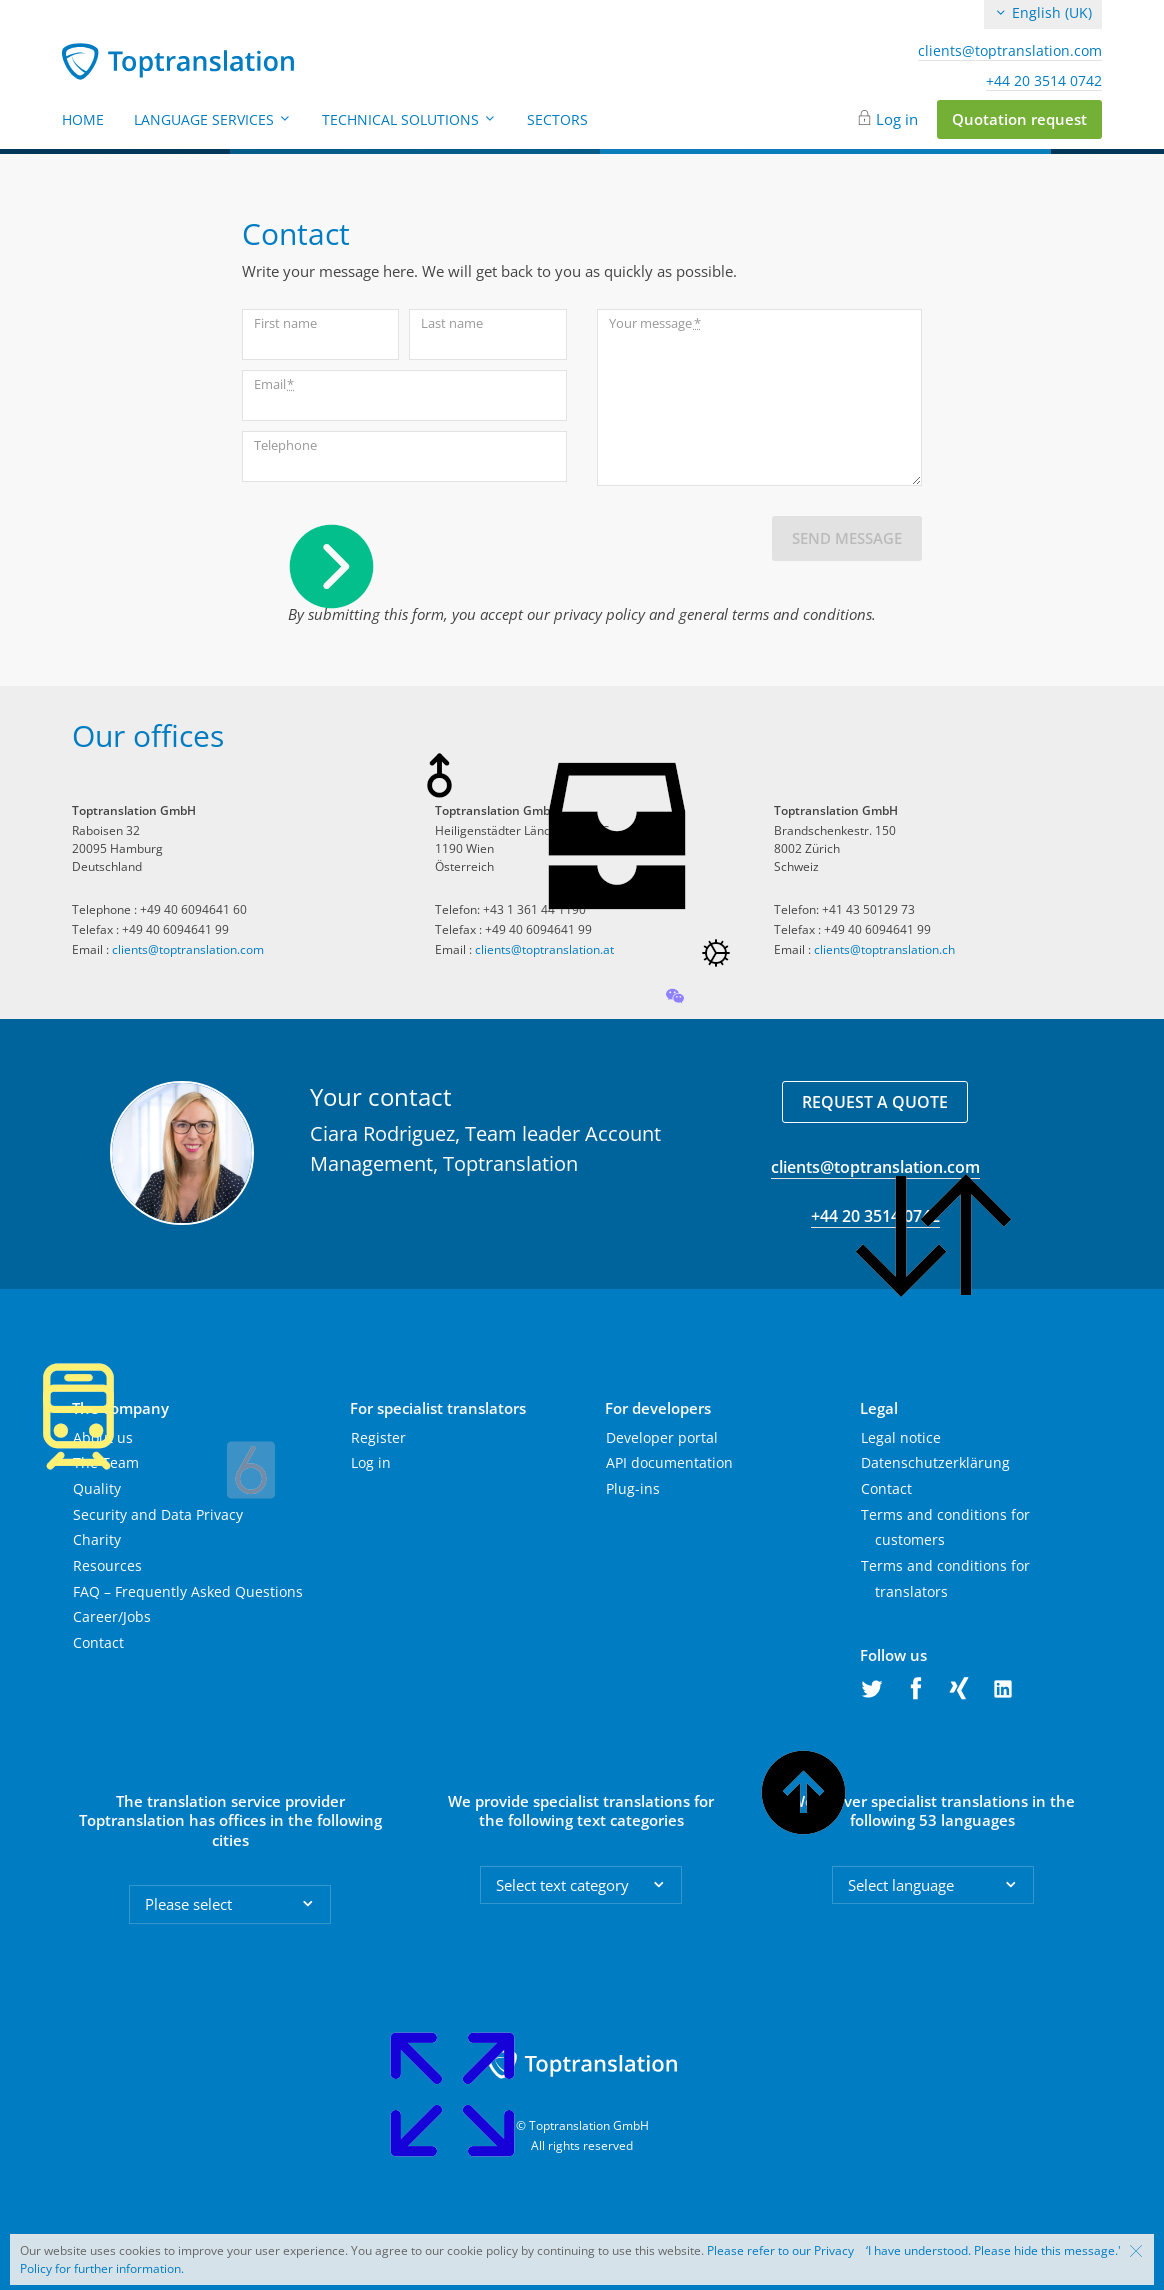  What do you see at coordinates (617, 836) in the screenshot?
I see `access stacked file trays or inbox folders` at bounding box center [617, 836].